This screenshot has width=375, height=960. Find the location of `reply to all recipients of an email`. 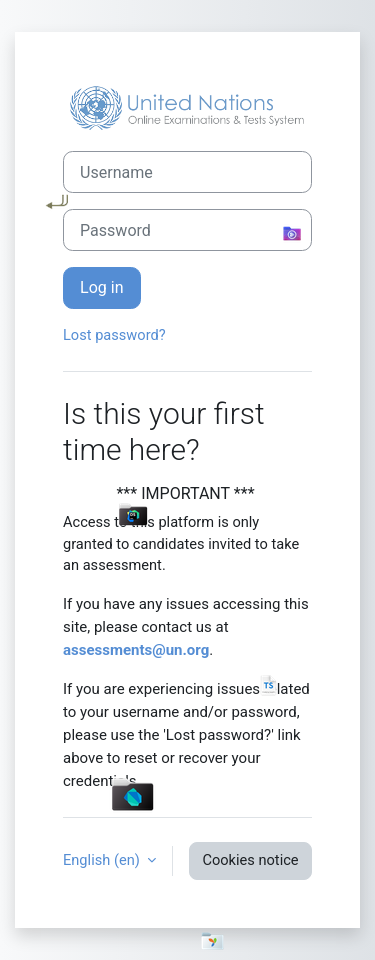

reply to all recipients of an email is located at coordinates (56, 200).